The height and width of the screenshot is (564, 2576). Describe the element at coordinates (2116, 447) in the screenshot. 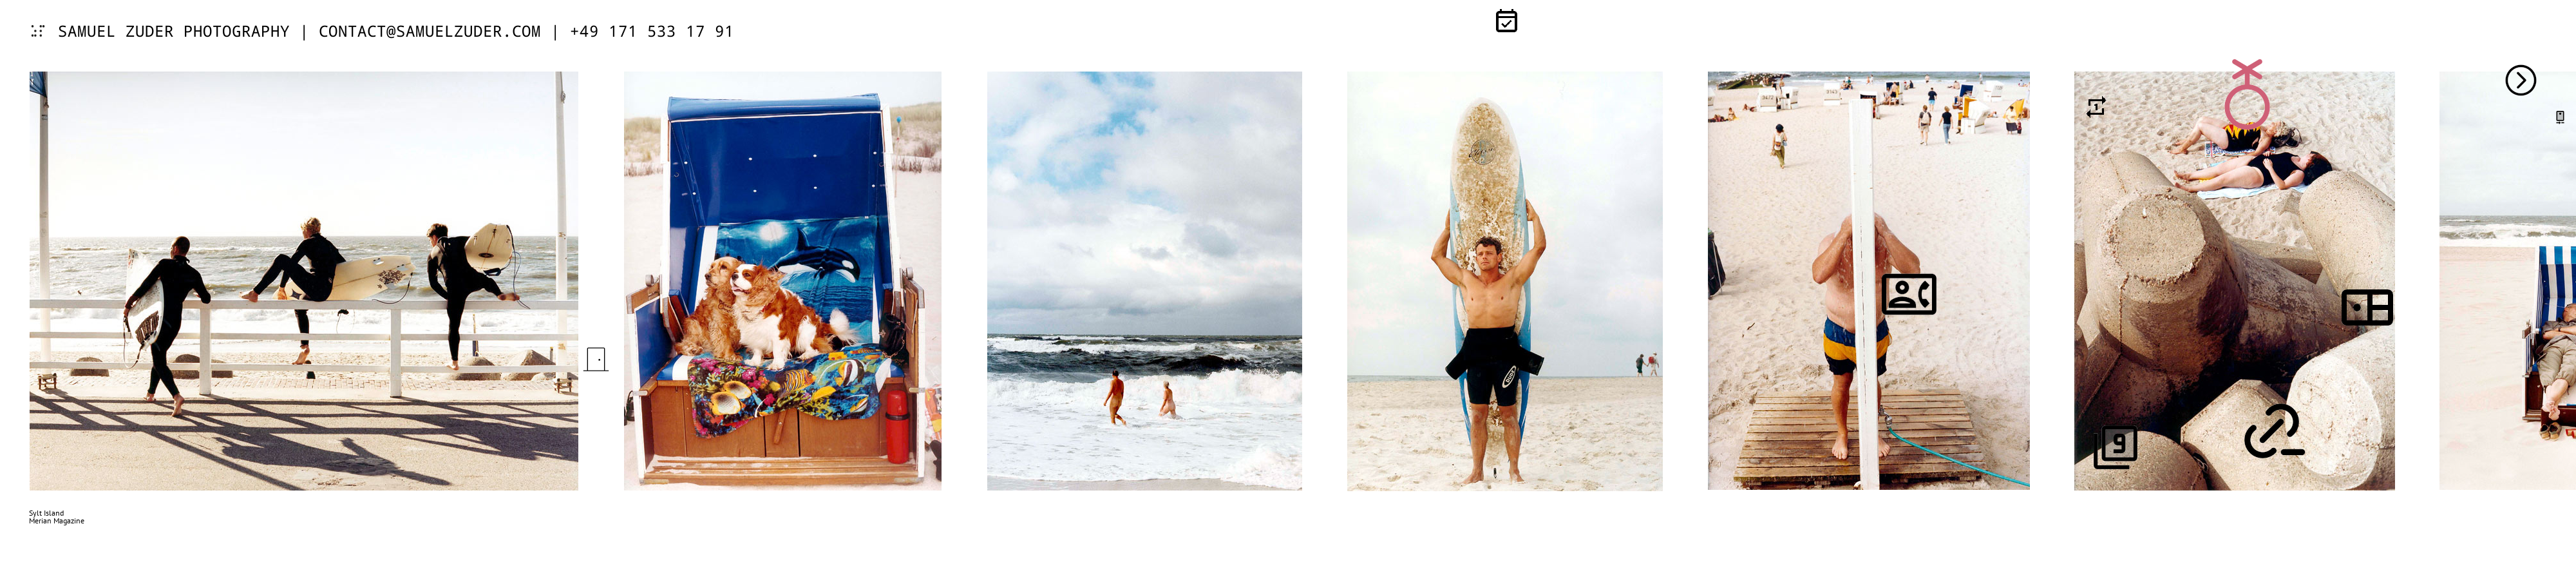

I see `indicates 9 items in a stack or collection` at that location.